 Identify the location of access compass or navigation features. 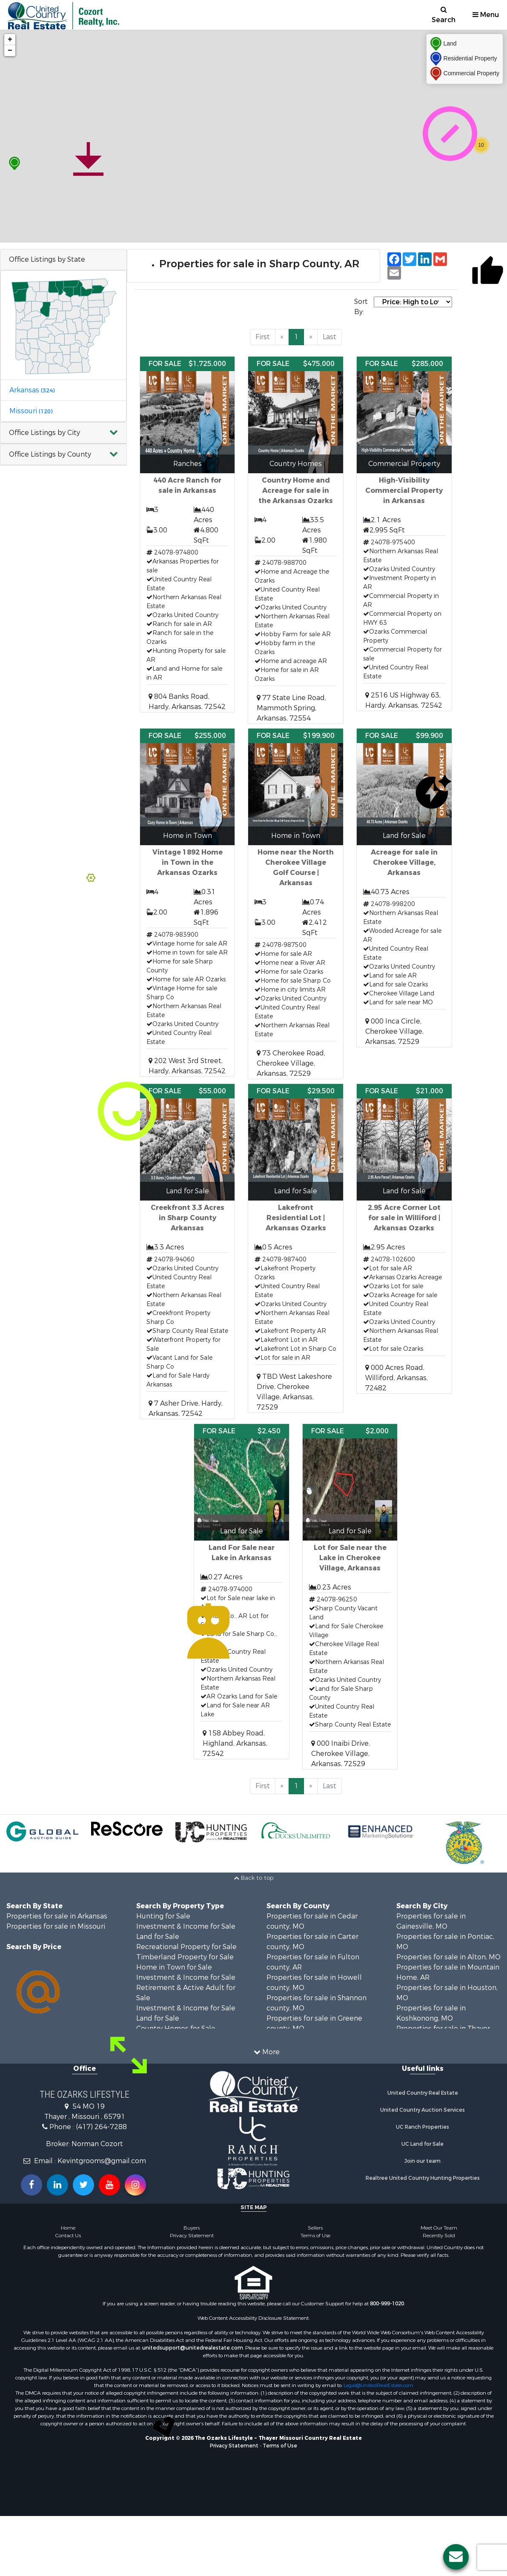
(450, 134).